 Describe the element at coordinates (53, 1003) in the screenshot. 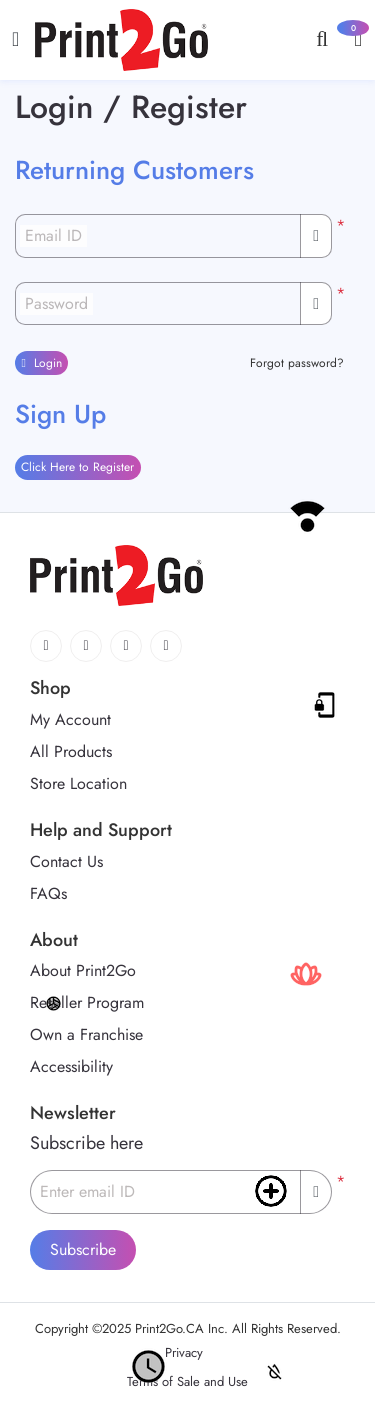

I see `access volleyball or sports-related content` at that location.